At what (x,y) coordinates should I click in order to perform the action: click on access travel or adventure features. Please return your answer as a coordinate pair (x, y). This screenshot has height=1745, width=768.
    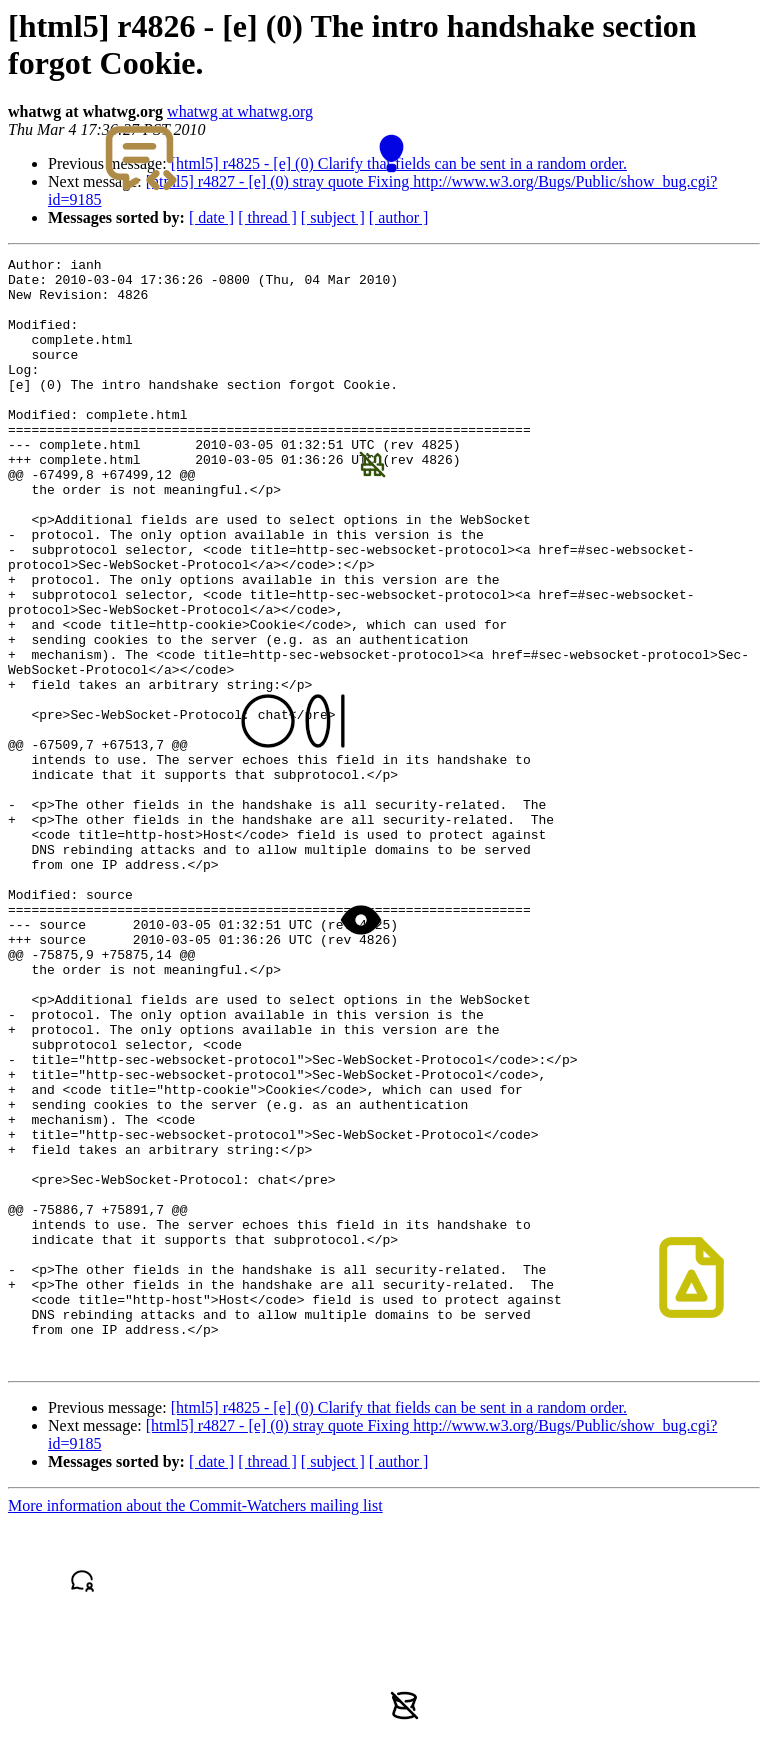
    Looking at the image, I should click on (391, 153).